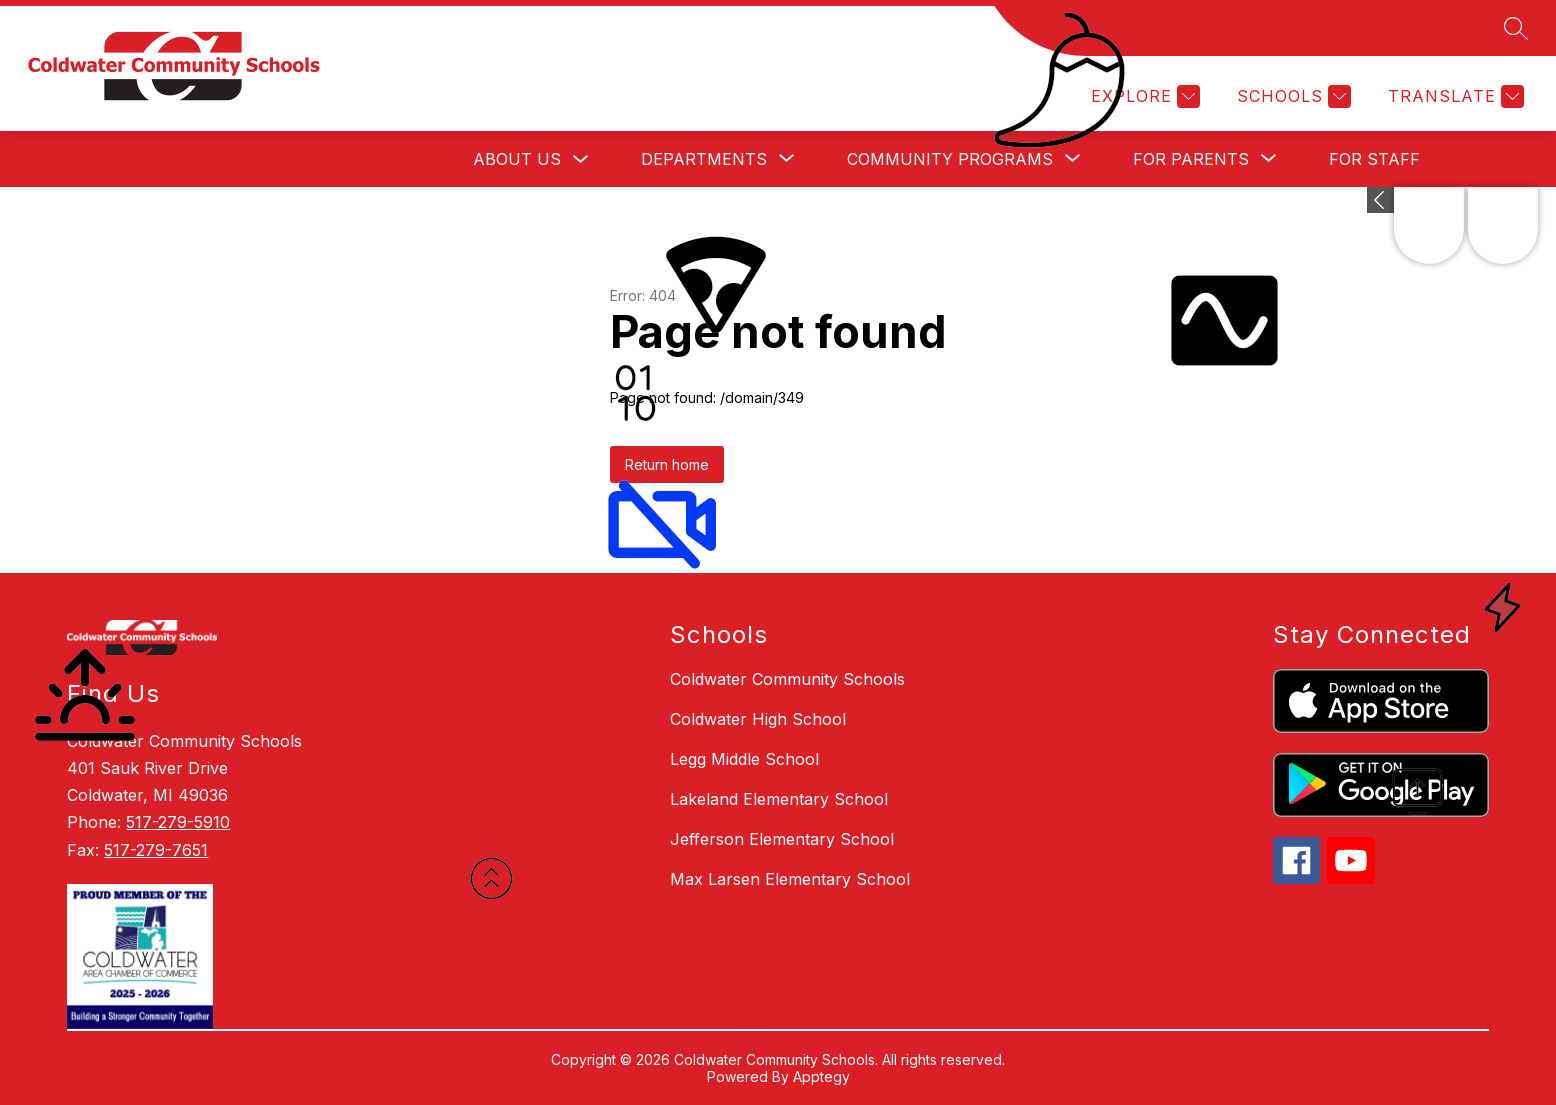 Image resolution: width=1556 pixels, height=1105 pixels. What do you see at coordinates (1417, 789) in the screenshot?
I see `upload content to display or monitor` at bounding box center [1417, 789].